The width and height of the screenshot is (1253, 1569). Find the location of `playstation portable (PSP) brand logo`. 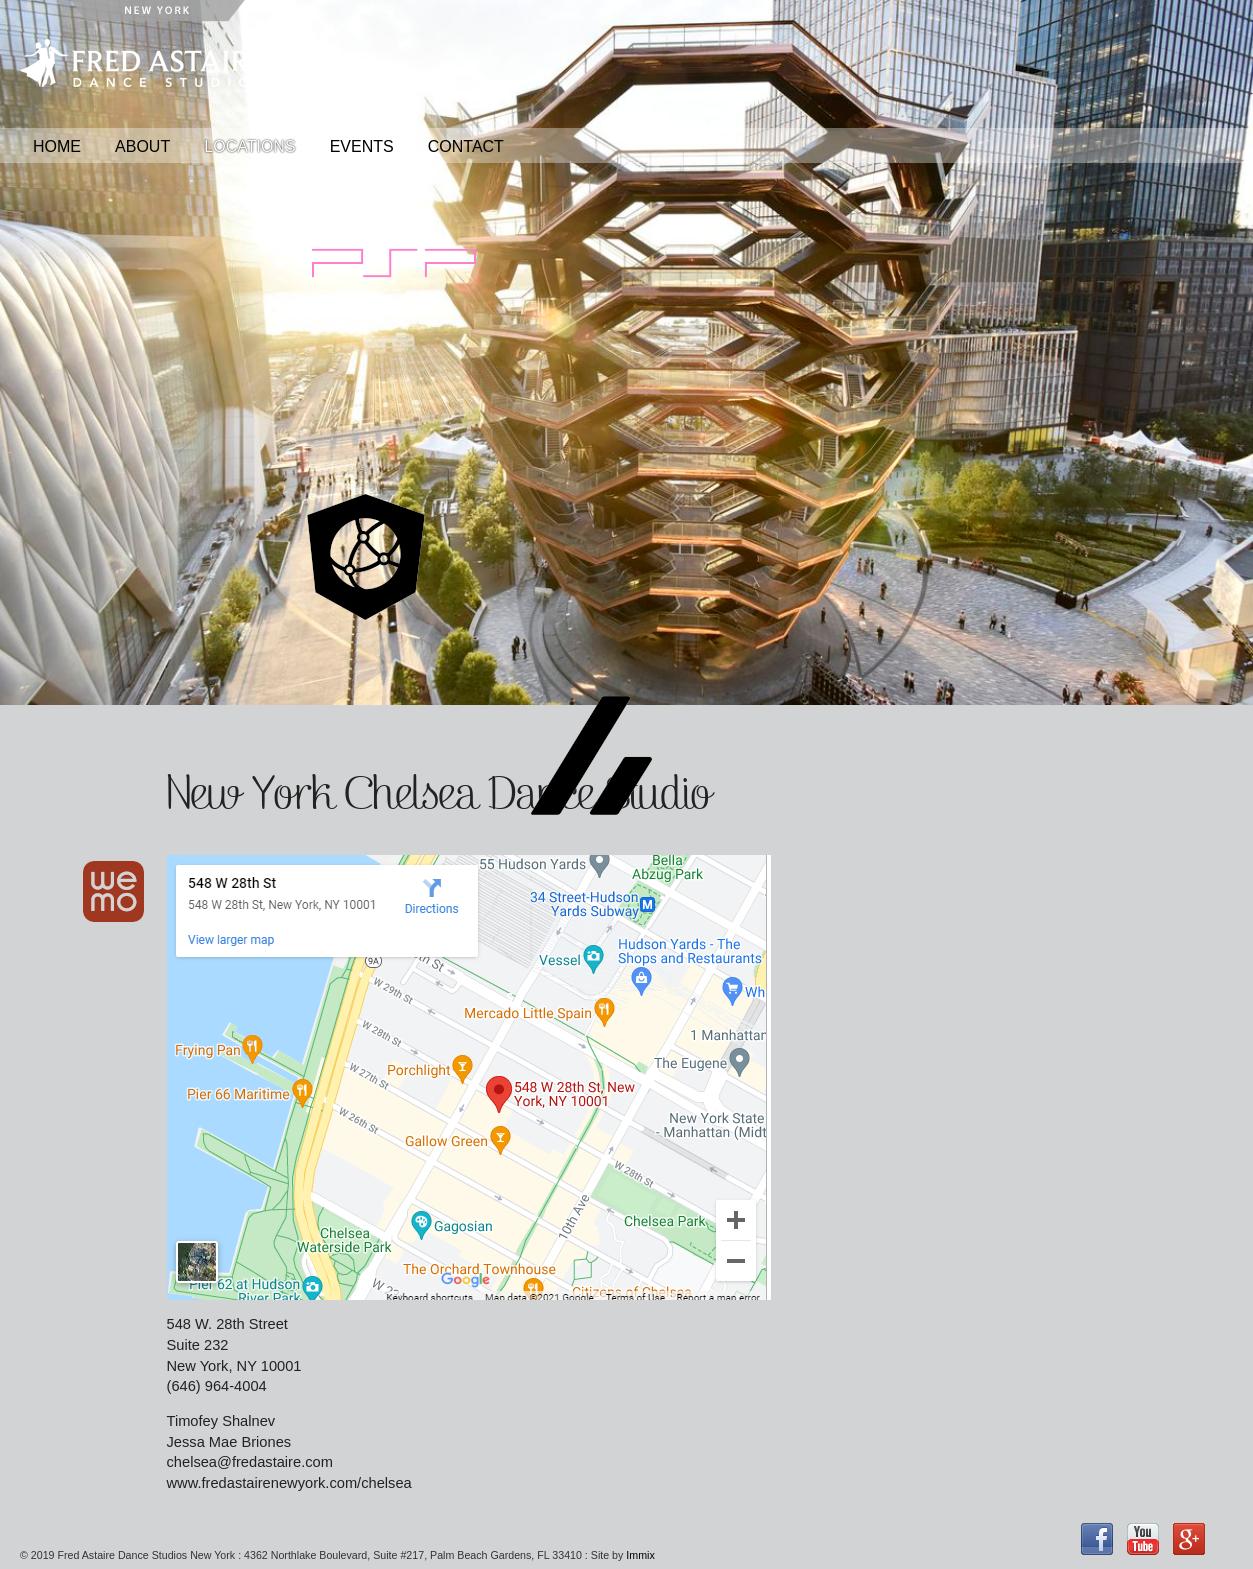

playstation portable (PSP) brand logo is located at coordinates (394, 263).